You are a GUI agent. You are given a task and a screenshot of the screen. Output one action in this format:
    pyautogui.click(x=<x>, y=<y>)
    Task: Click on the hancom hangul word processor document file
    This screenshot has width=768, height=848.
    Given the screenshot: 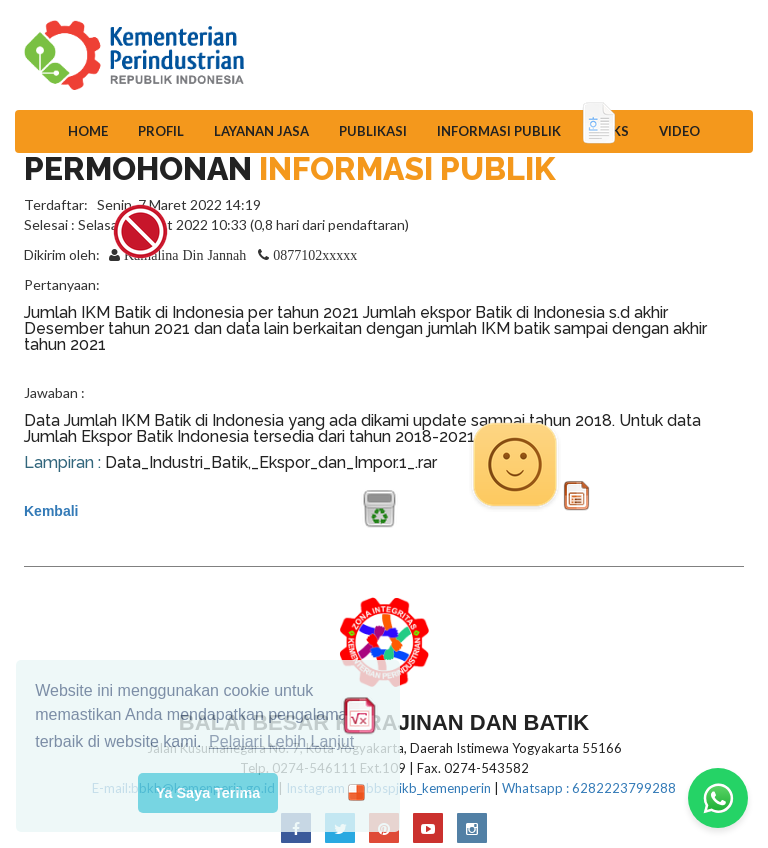 What is the action you would take?
    pyautogui.click(x=599, y=123)
    